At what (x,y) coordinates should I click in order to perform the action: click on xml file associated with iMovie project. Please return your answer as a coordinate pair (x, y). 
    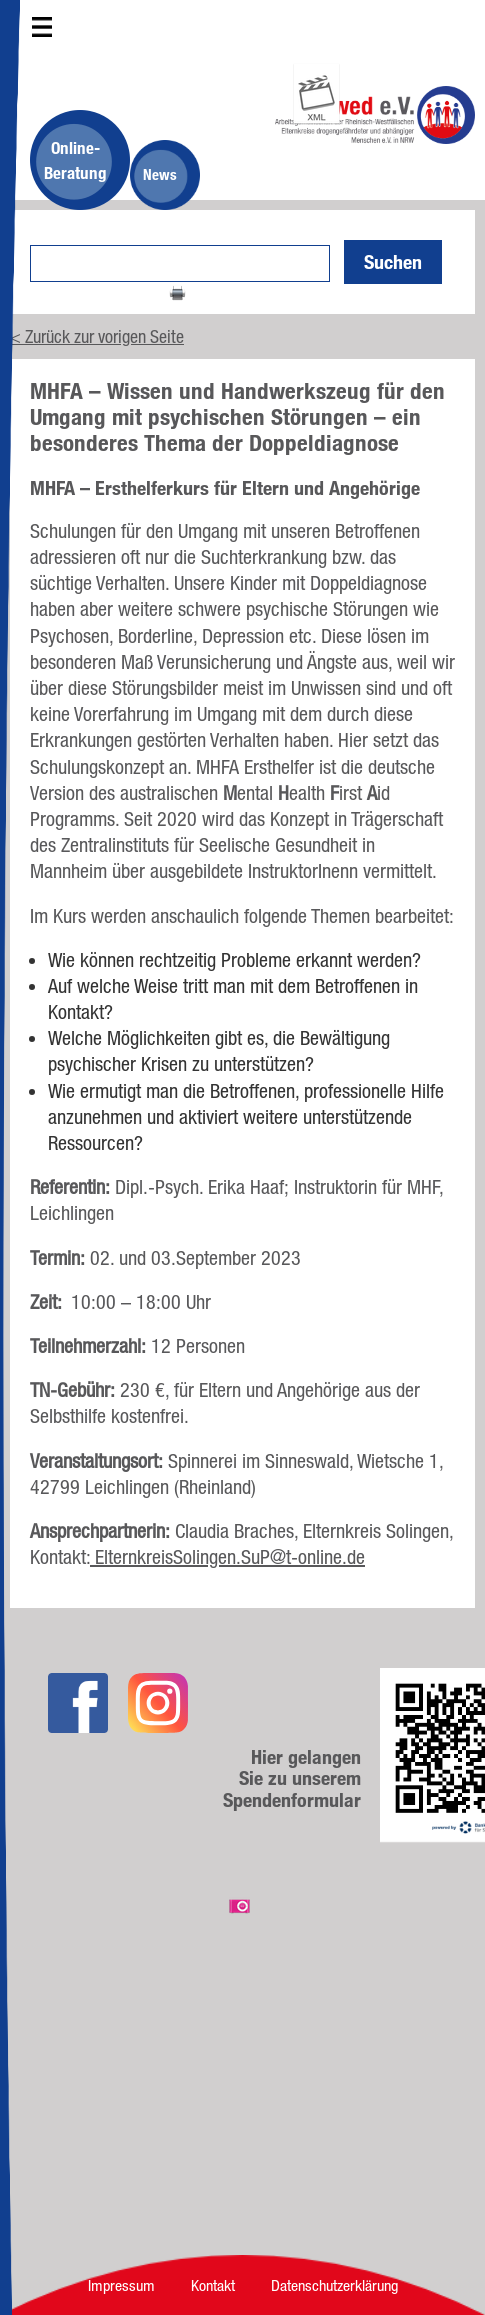
    Looking at the image, I should click on (316, 93).